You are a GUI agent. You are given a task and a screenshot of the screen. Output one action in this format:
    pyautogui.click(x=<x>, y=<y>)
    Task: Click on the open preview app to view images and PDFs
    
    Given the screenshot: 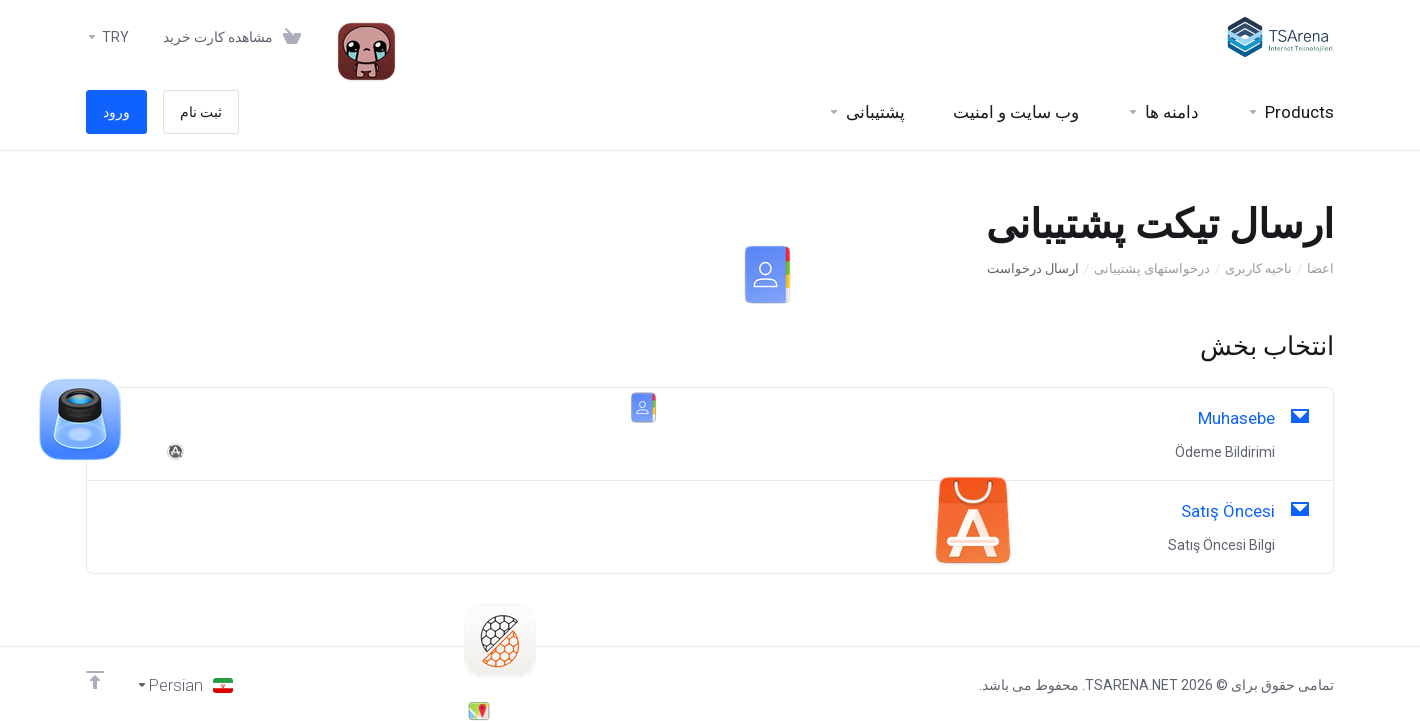 What is the action you would take?
    pyautogui.click(x=80, y=419)
    